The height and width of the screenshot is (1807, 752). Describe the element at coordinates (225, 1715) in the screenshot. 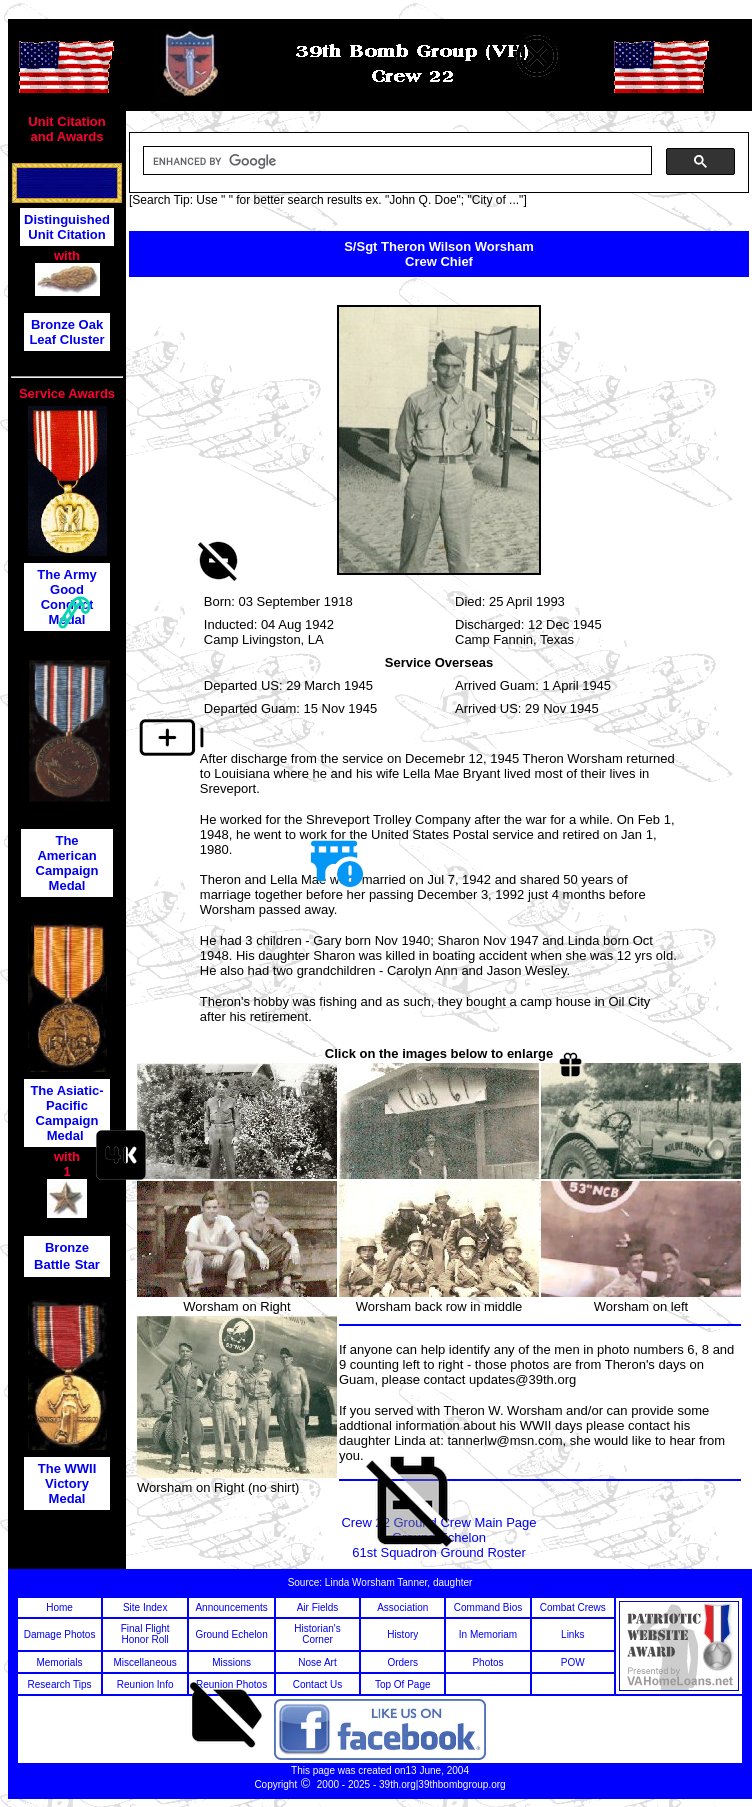

I see `remove a label or tag` at that location.